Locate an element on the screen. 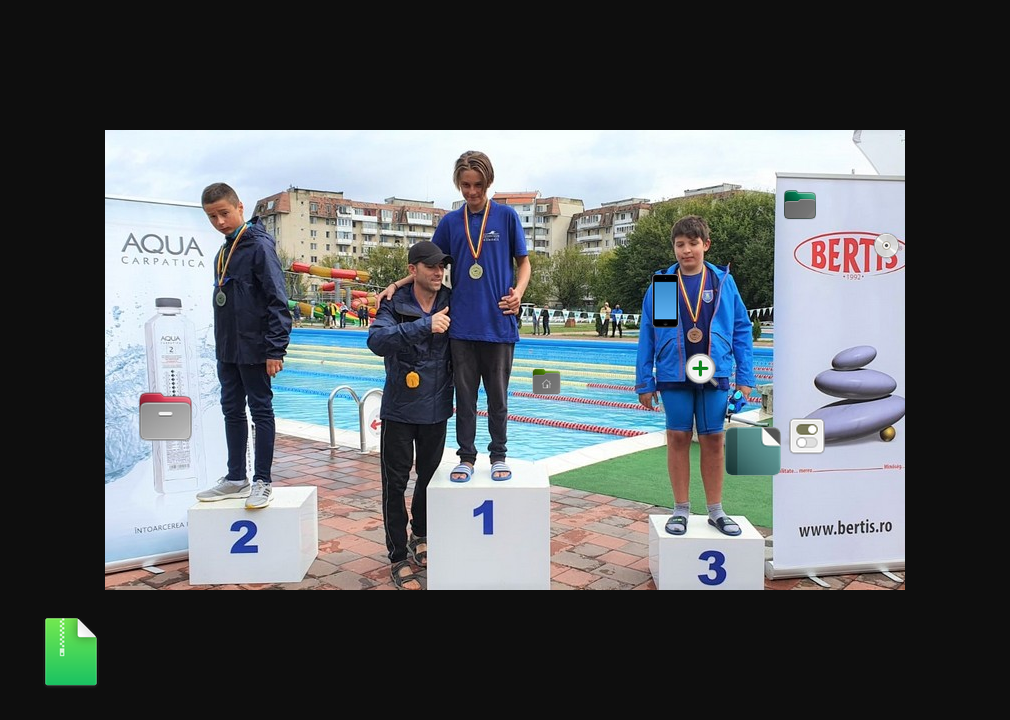 This screenshot has height=720, width=1010. change desktop wallpaper settings is located at coordinates (753, 450).